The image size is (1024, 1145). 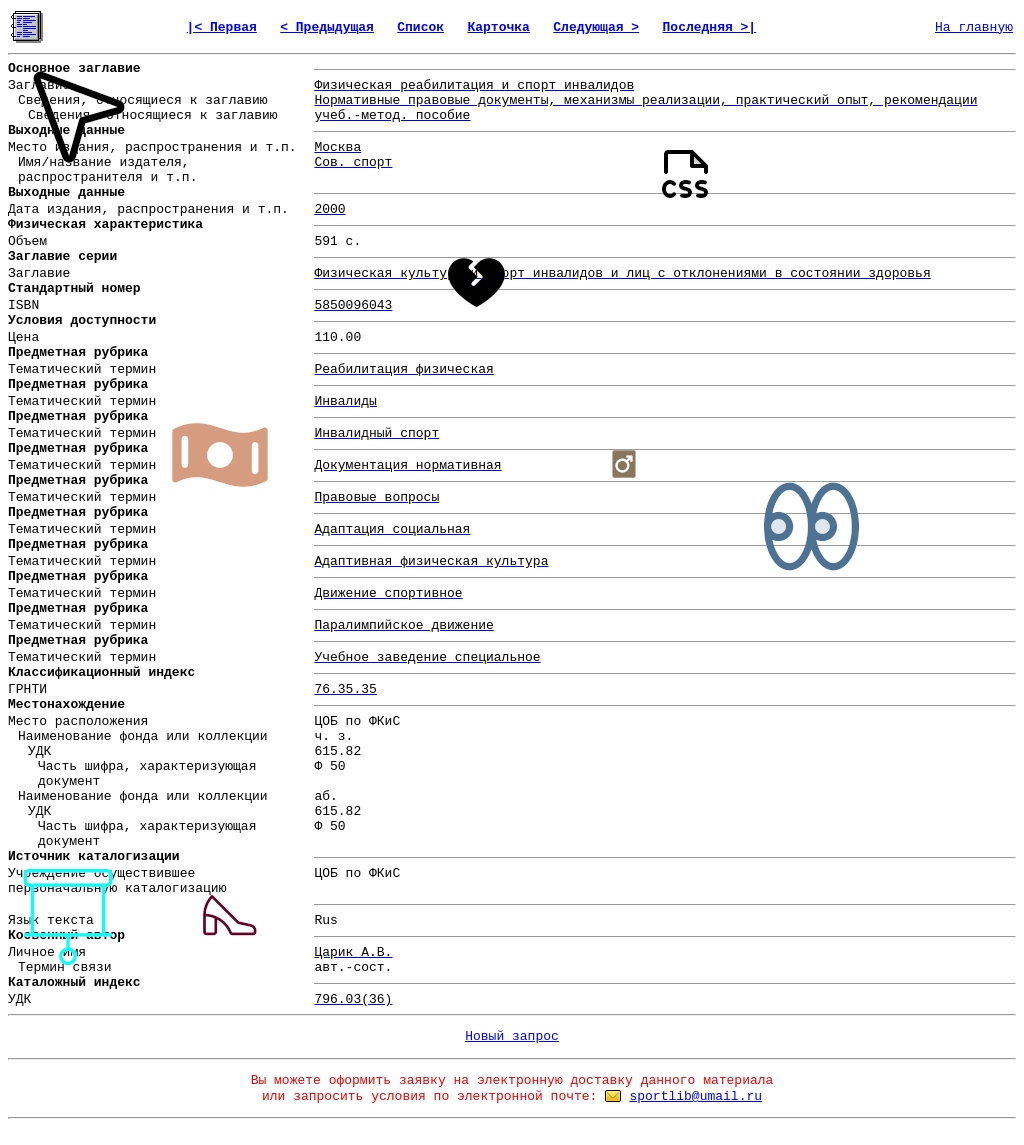 What do you see at coordinates (68, 910) in the screenshot?
I see `start a presentation` at bounding box center [68, 910].